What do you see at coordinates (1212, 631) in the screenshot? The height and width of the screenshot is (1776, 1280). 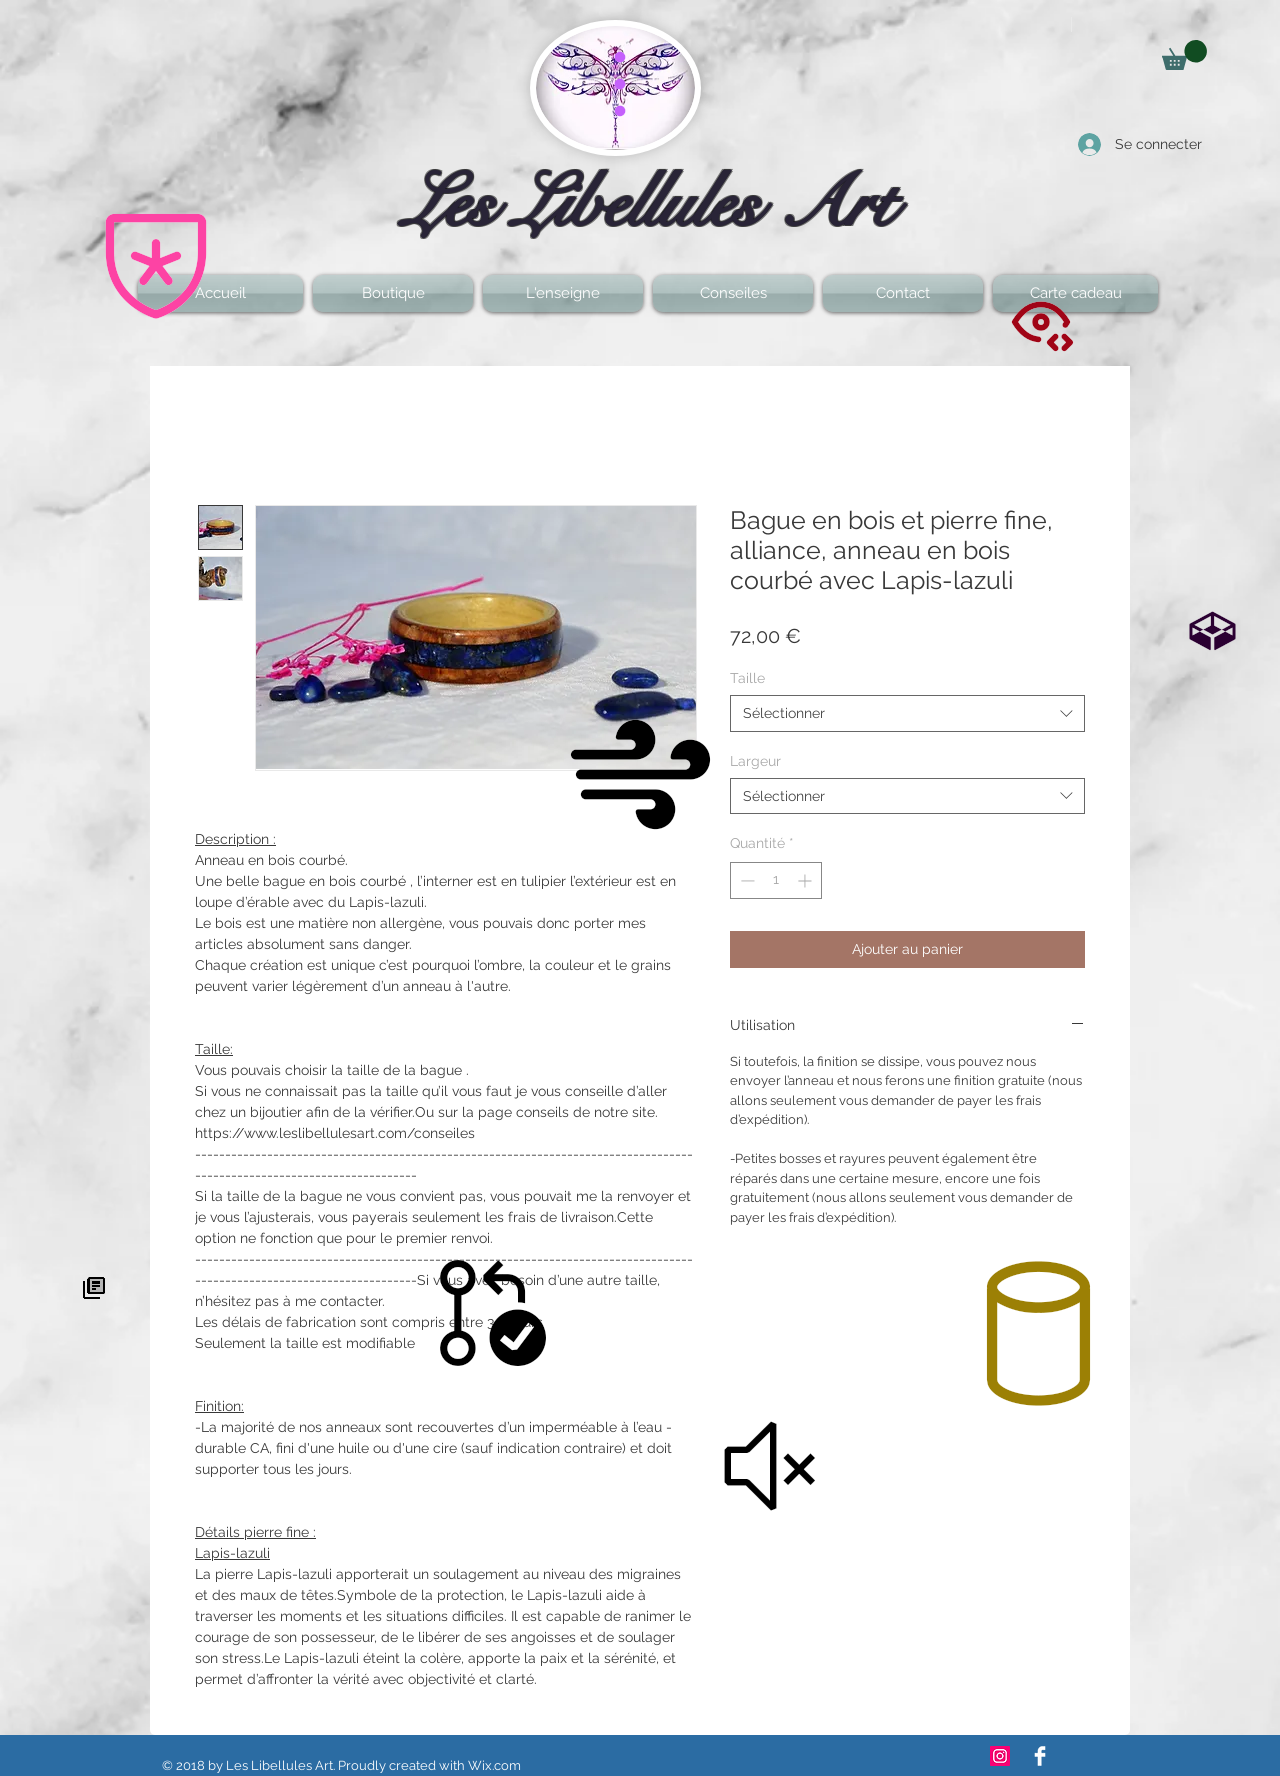 I see `open codepen to view or edit code snippets` at bounding box center [1212, 631].